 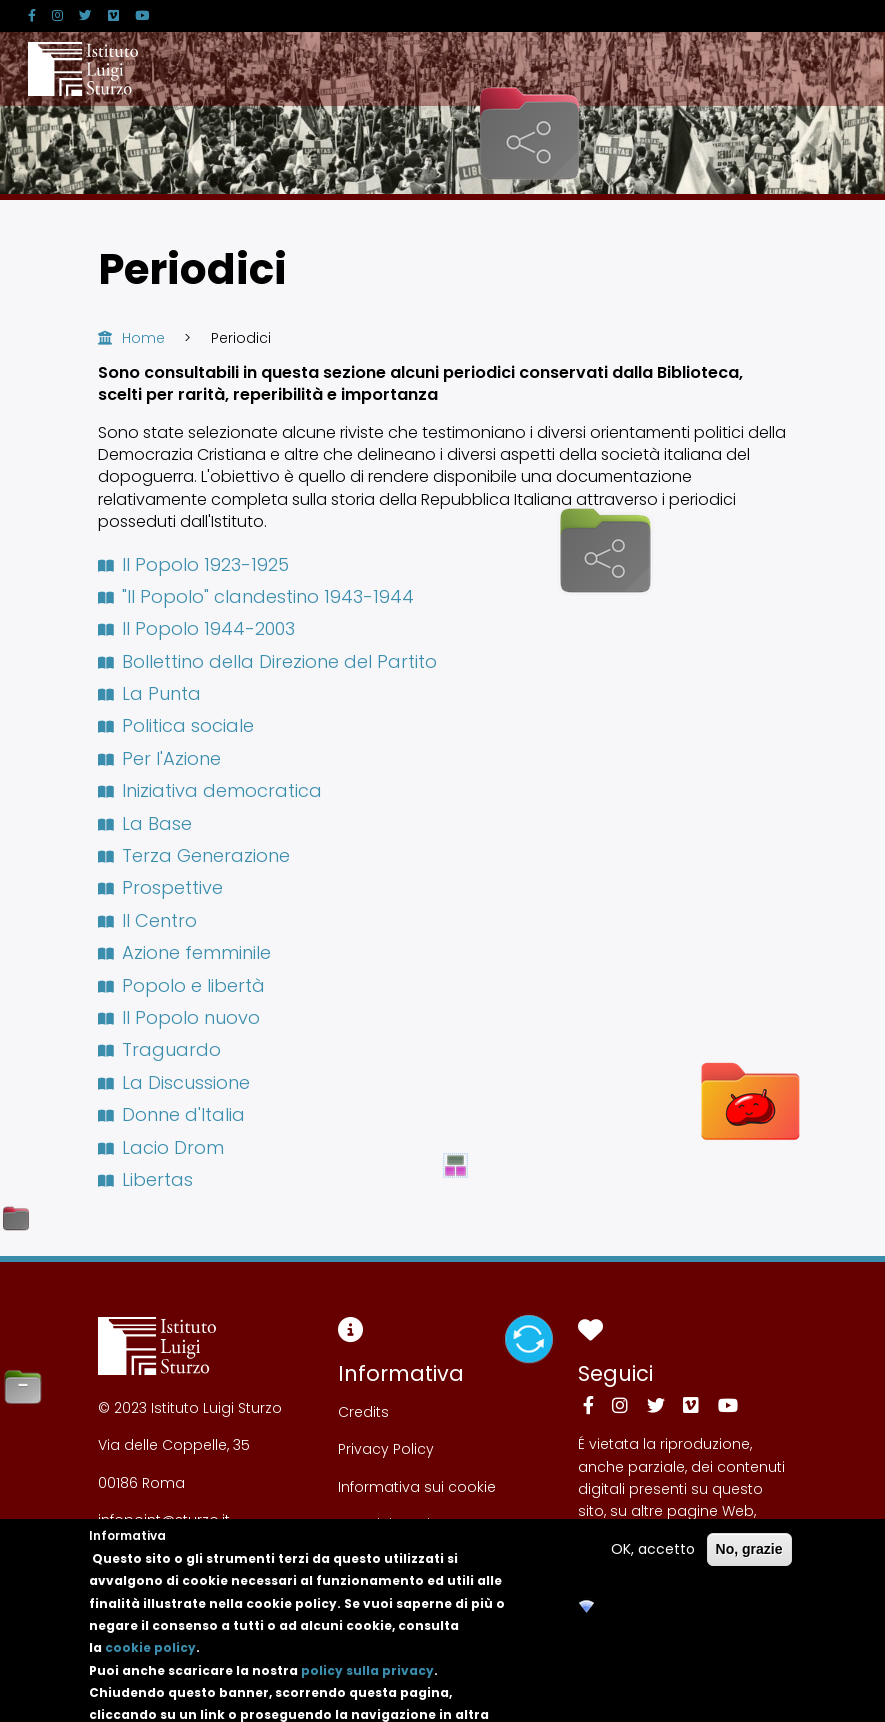 What do you see at coordinates (455, 1165) in the screenshot?
I see `select all items in the current view` at bounding box center [455, 1165].